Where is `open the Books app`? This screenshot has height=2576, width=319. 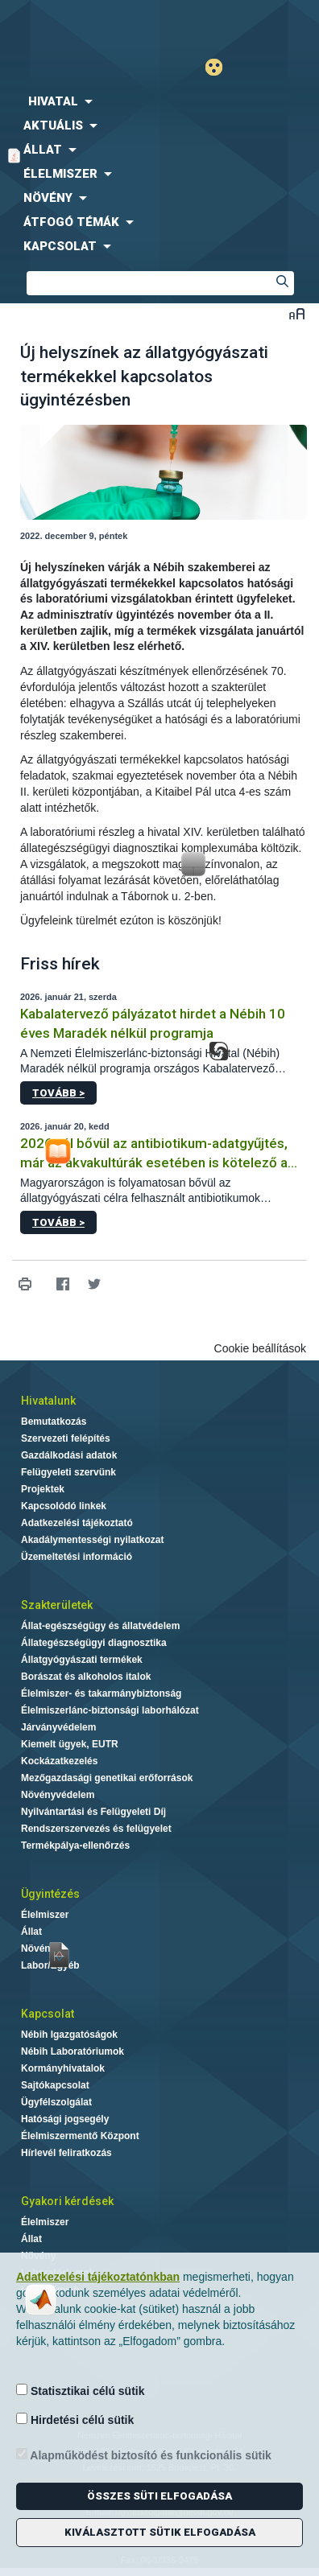 open the Books app is located at coordinates (58, 1151).